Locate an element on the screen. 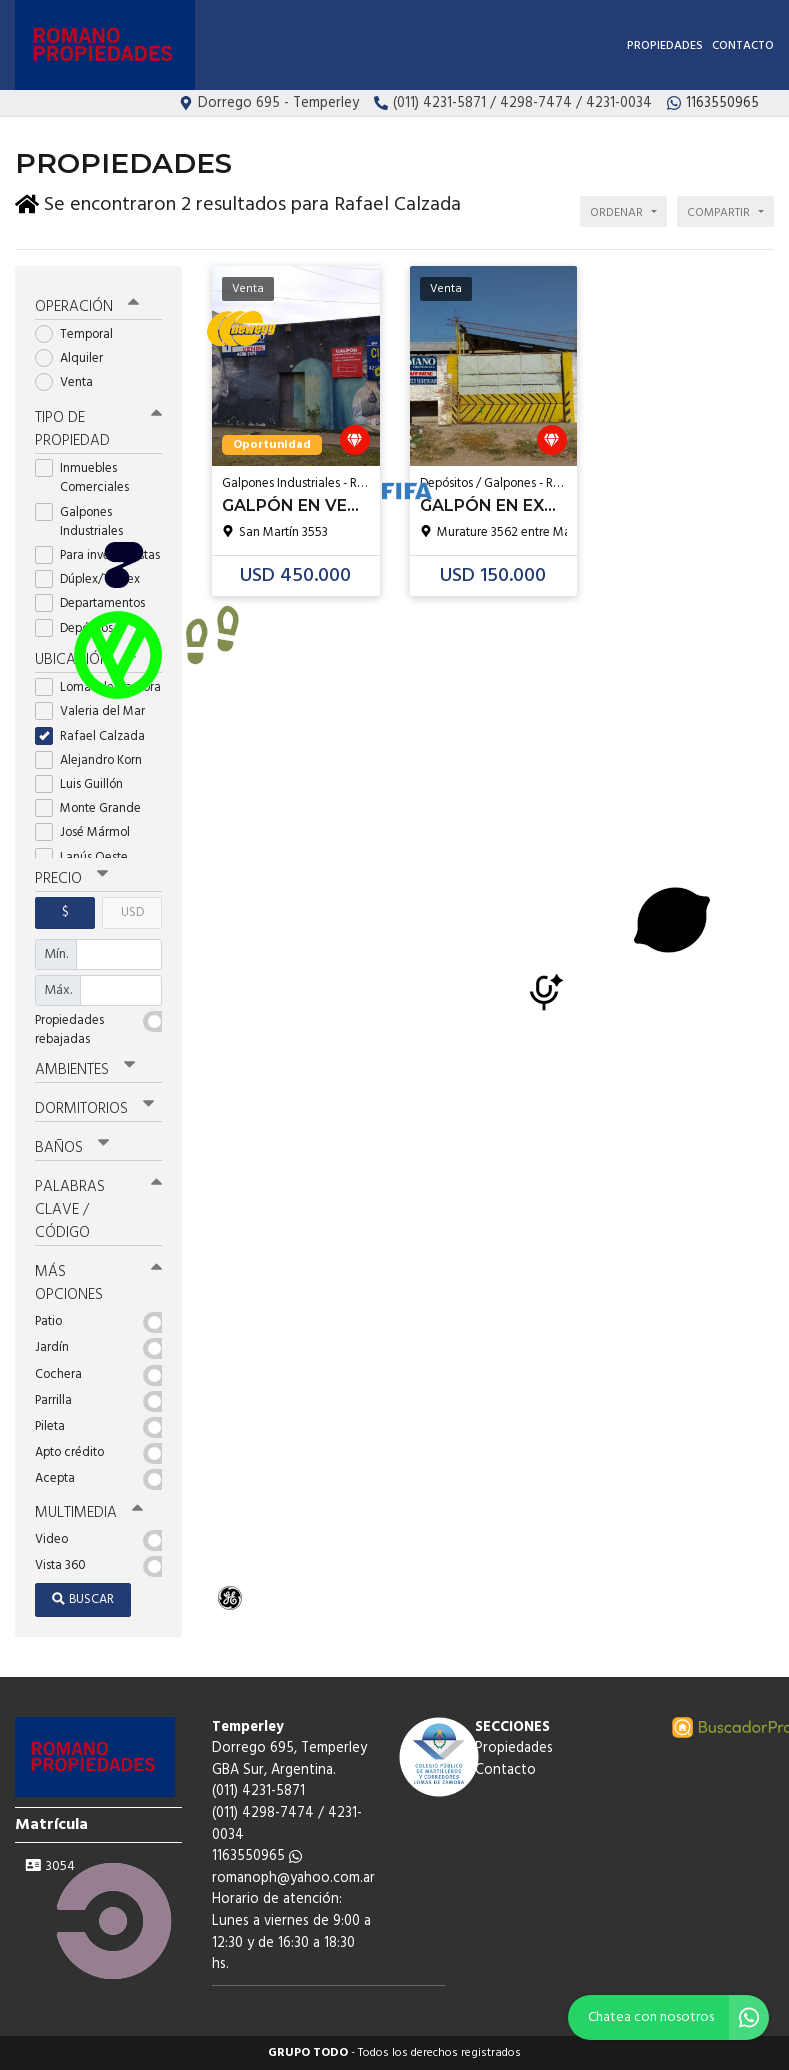 Image resolution: width=789 pixels, height=2070 pixels. HelloFresh app or website logo is located at coordinates (672, 920).